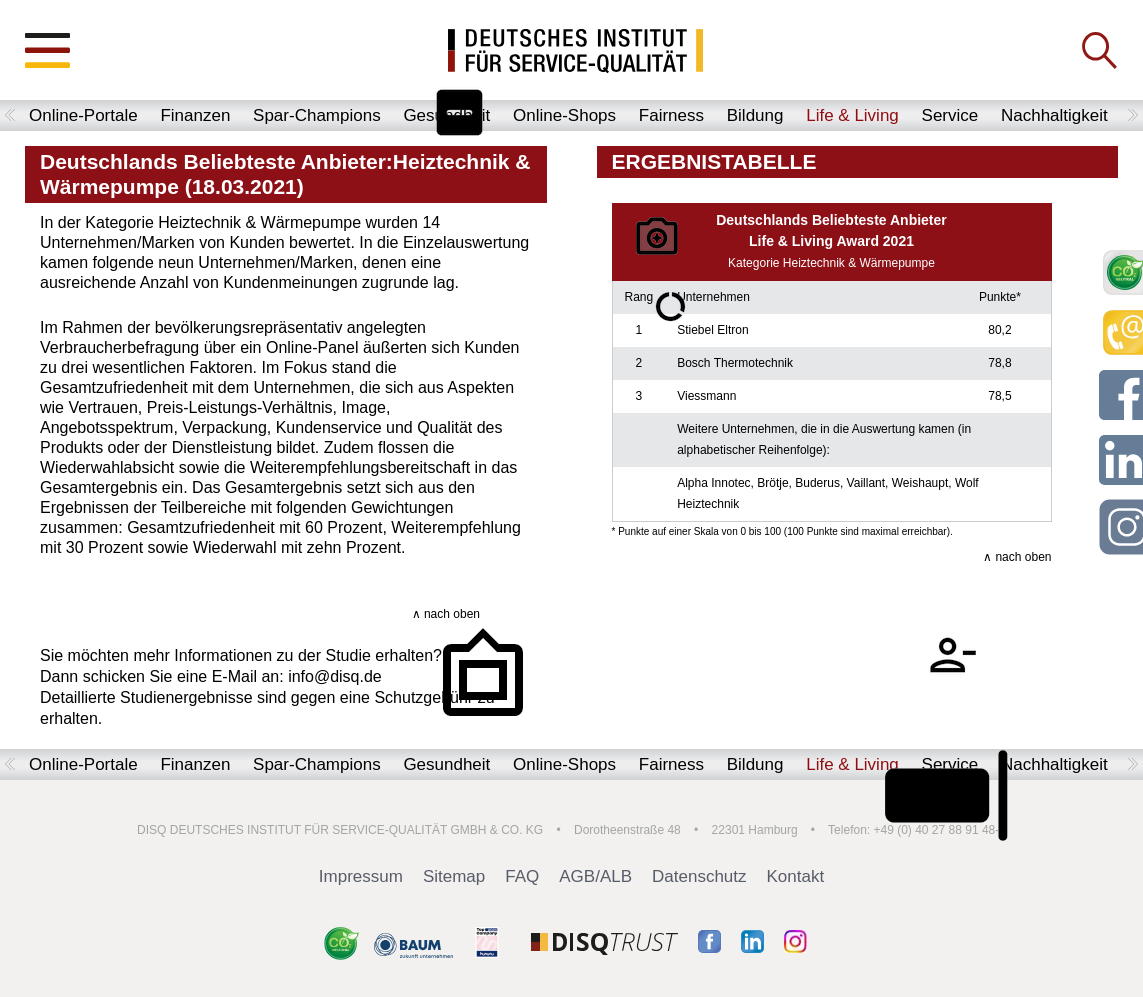  Describe the element at coordinates (948, 795) in the screenshot. I see `align content to the right` at that location.